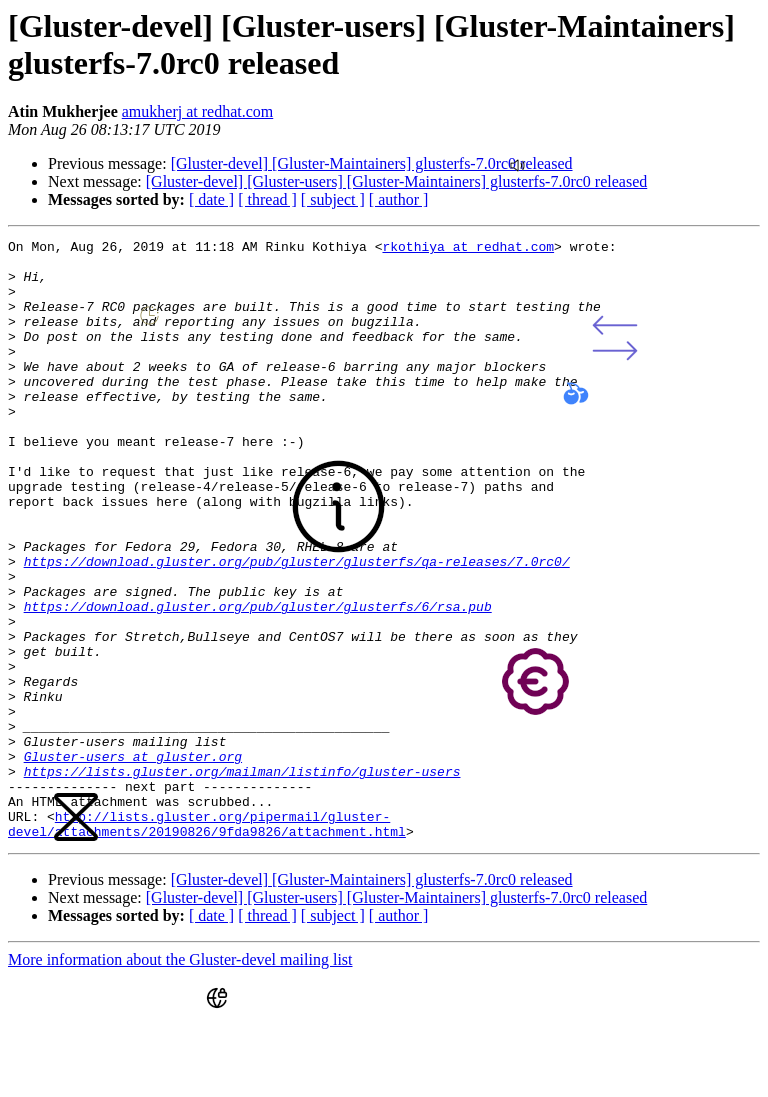 The width and height of the screenshot is (768, 1097). What do you see at coordinates (535, 681) in the screenshot?
I see `indicates euro currency or pricing` at bounding box center [535, 681].